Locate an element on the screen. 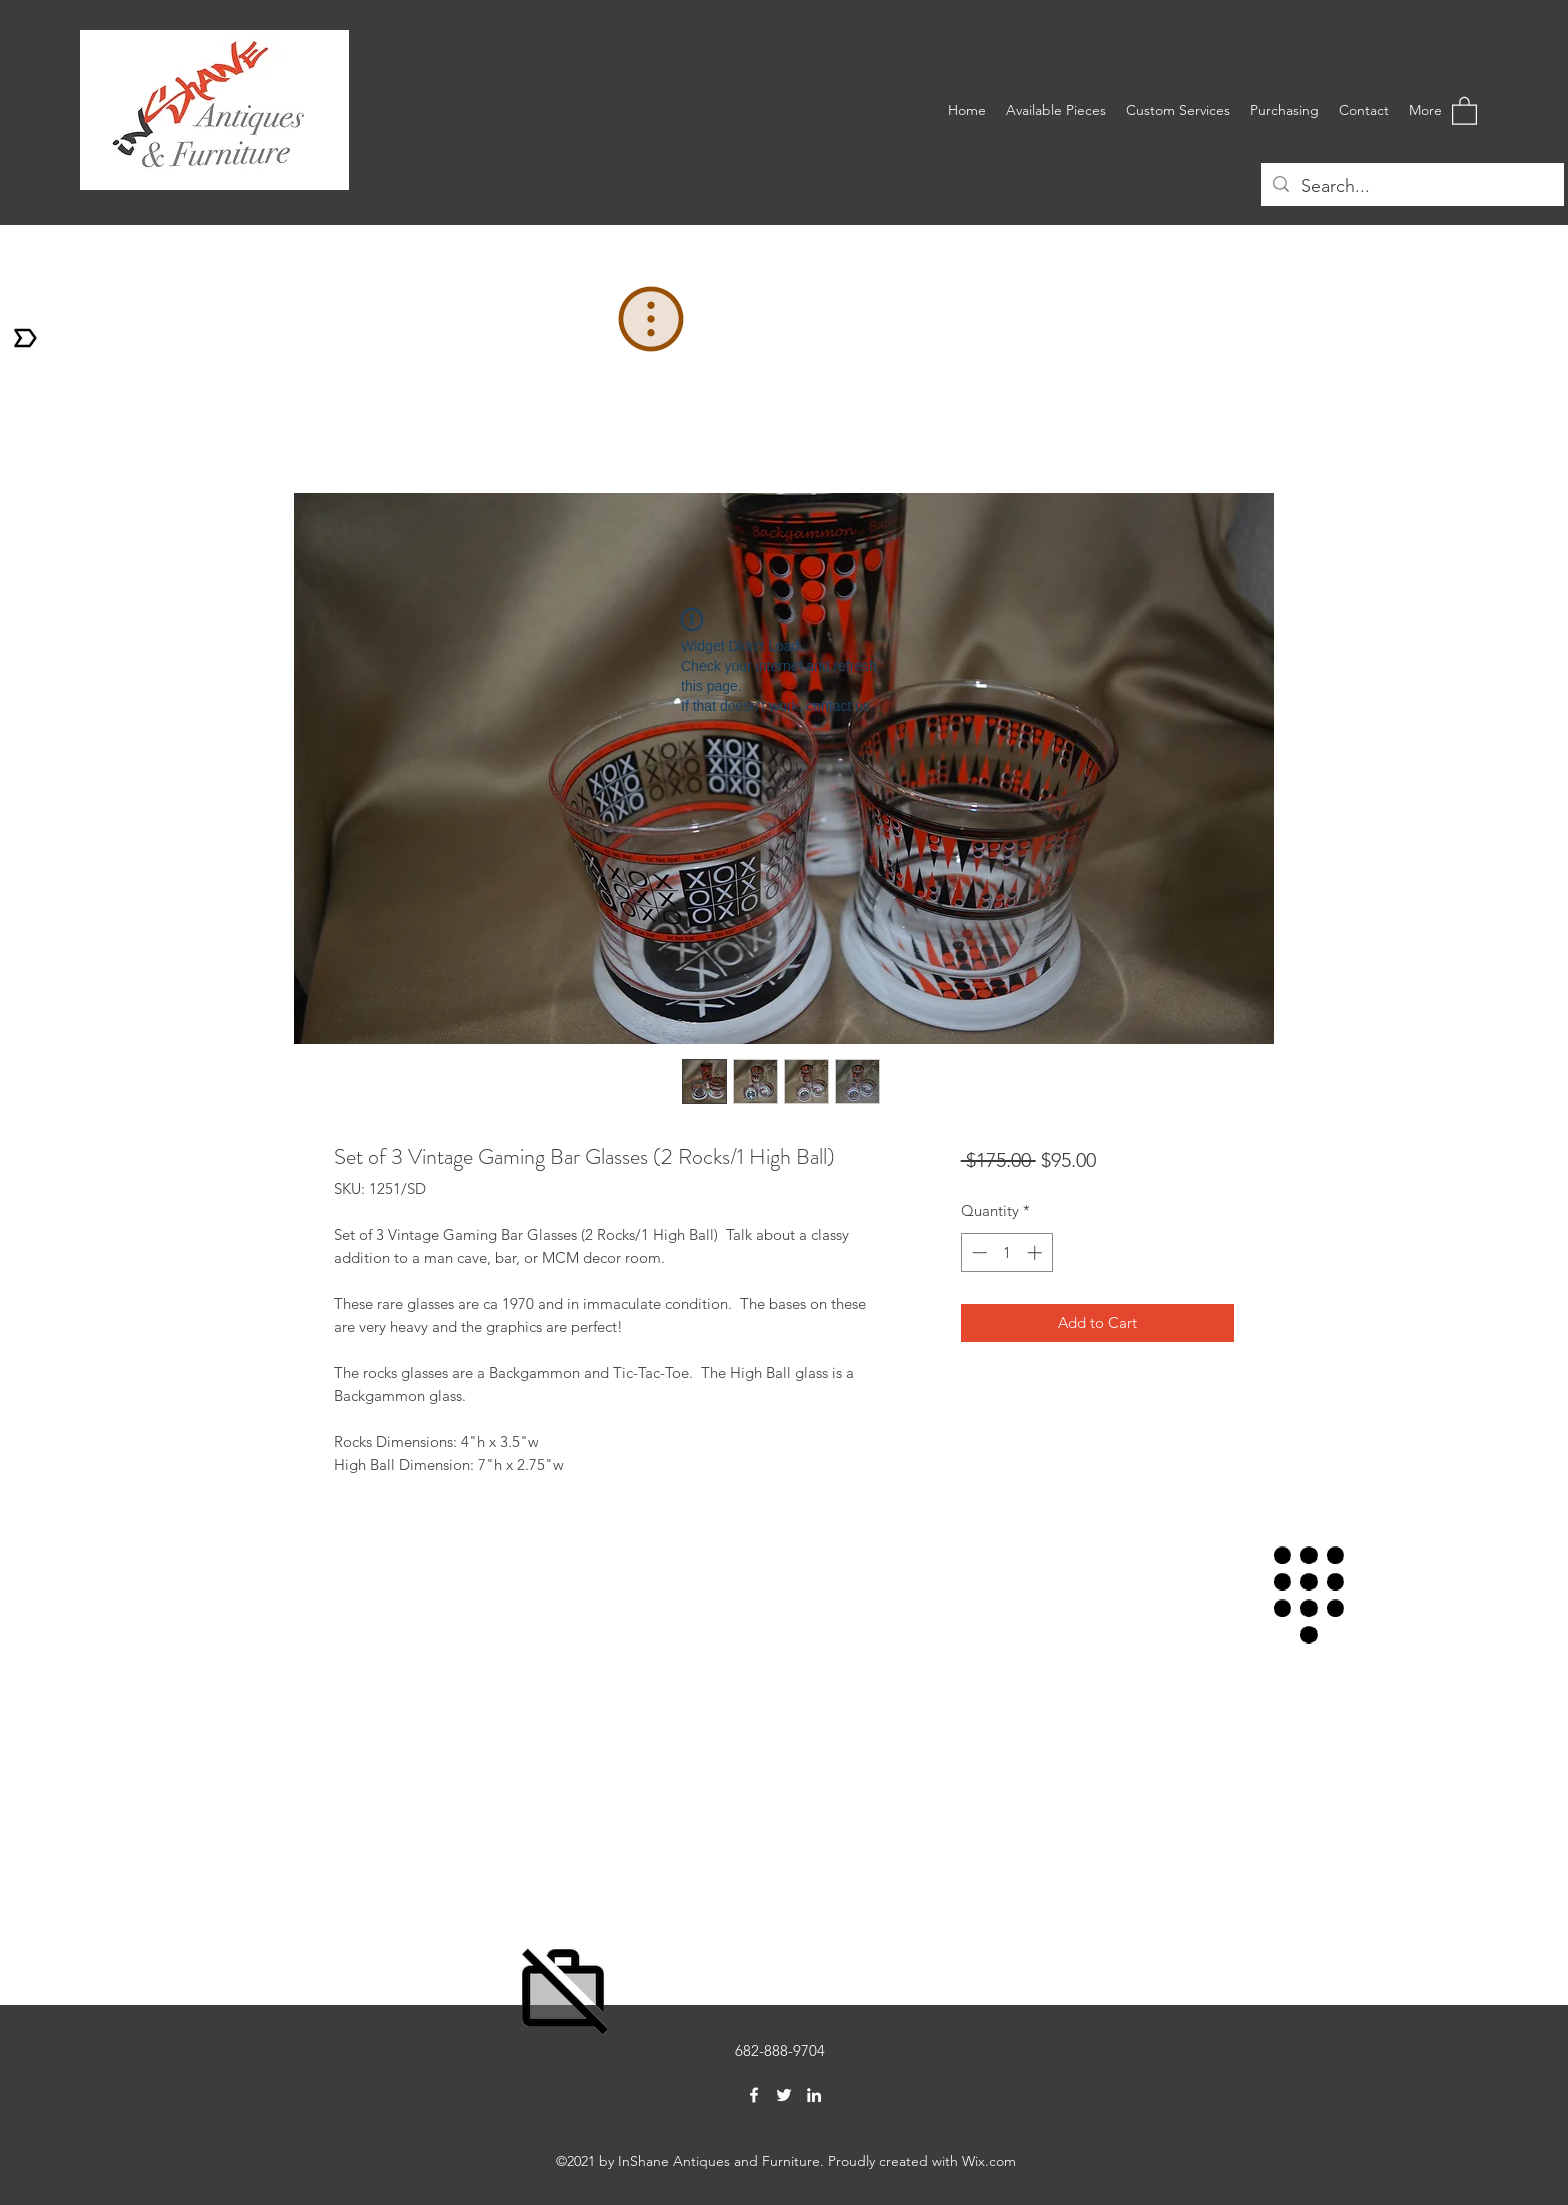 The width and height of the screenshot is (1568, 2205). open more options menu is located at coordinates (651, 319).